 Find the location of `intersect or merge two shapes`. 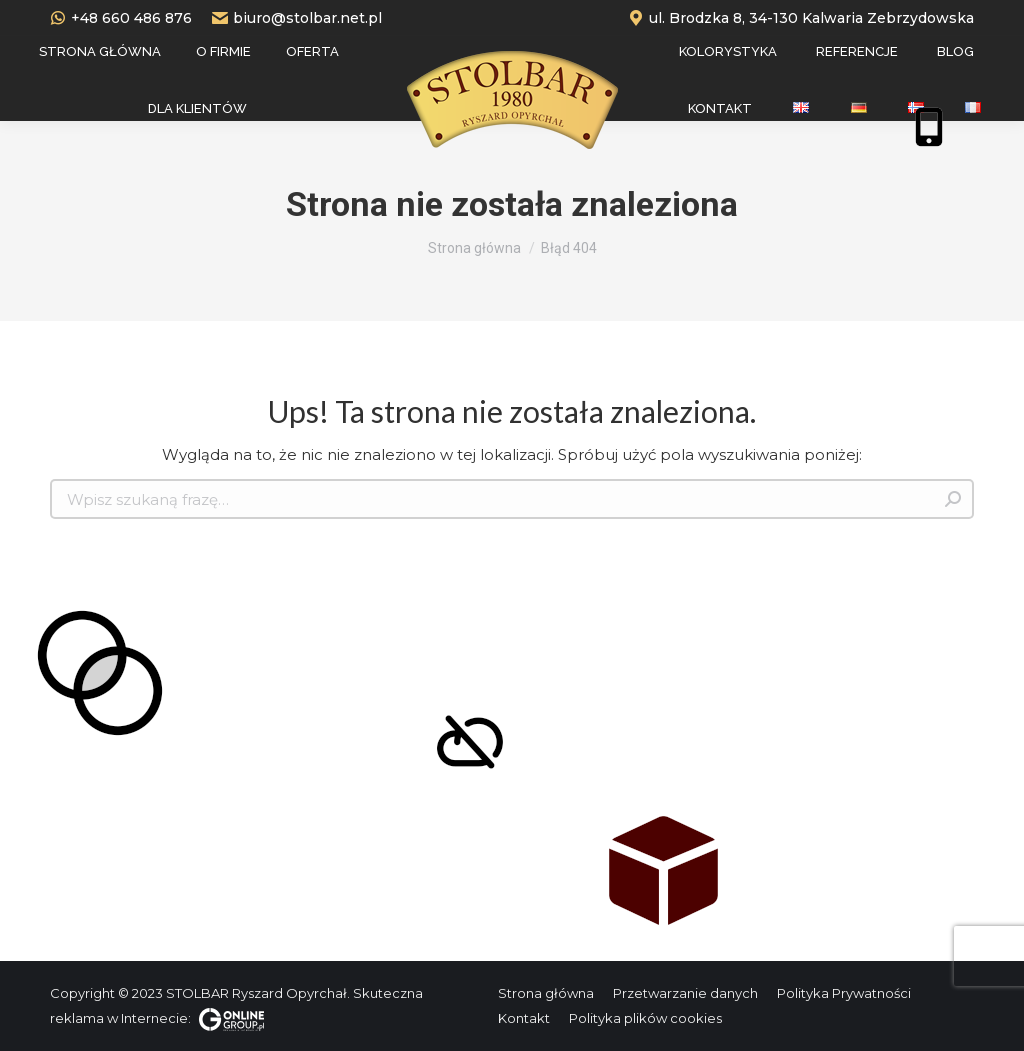

intersect or merge two shapes is located at coordinates (100, 673).